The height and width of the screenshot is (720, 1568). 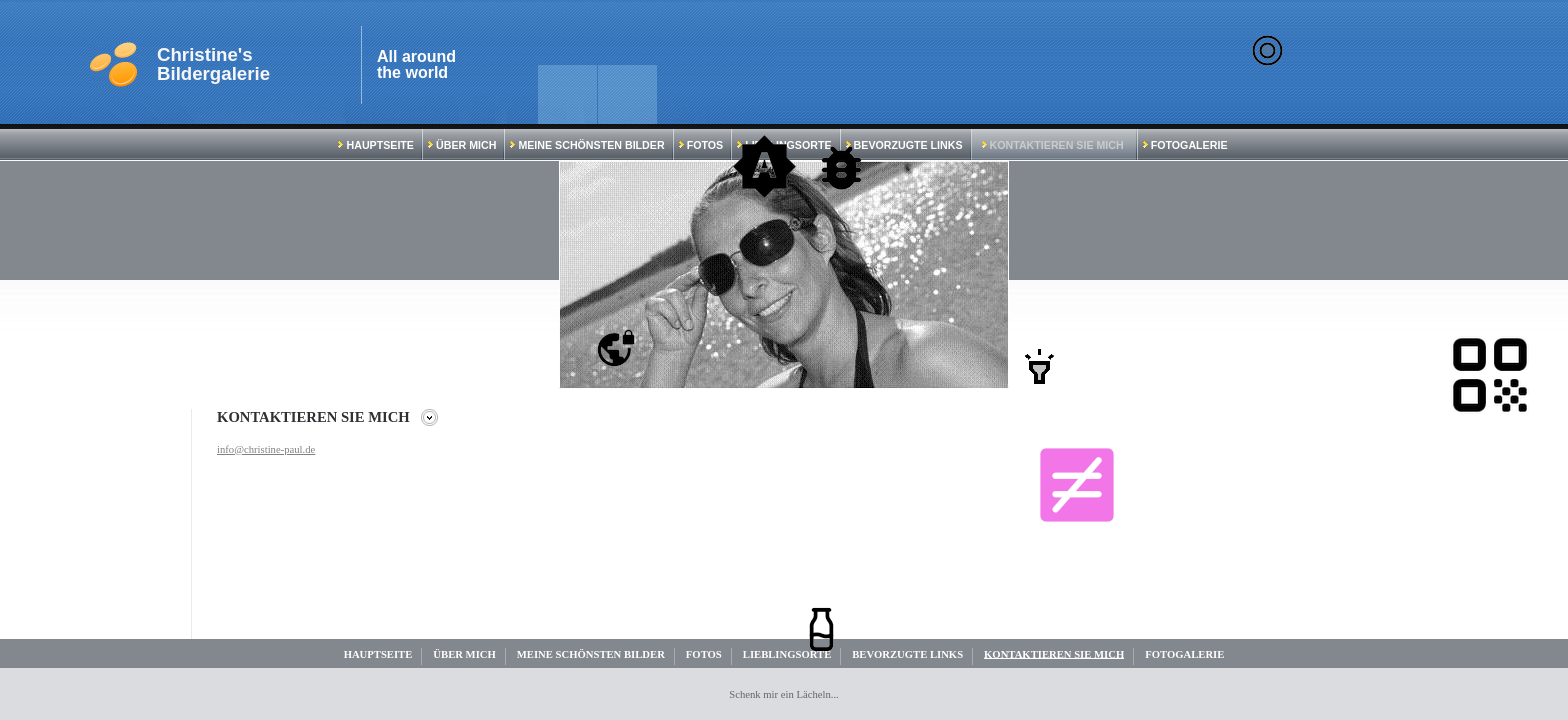 I want to click on select a single option from a list, so click(x=1267, y=50).